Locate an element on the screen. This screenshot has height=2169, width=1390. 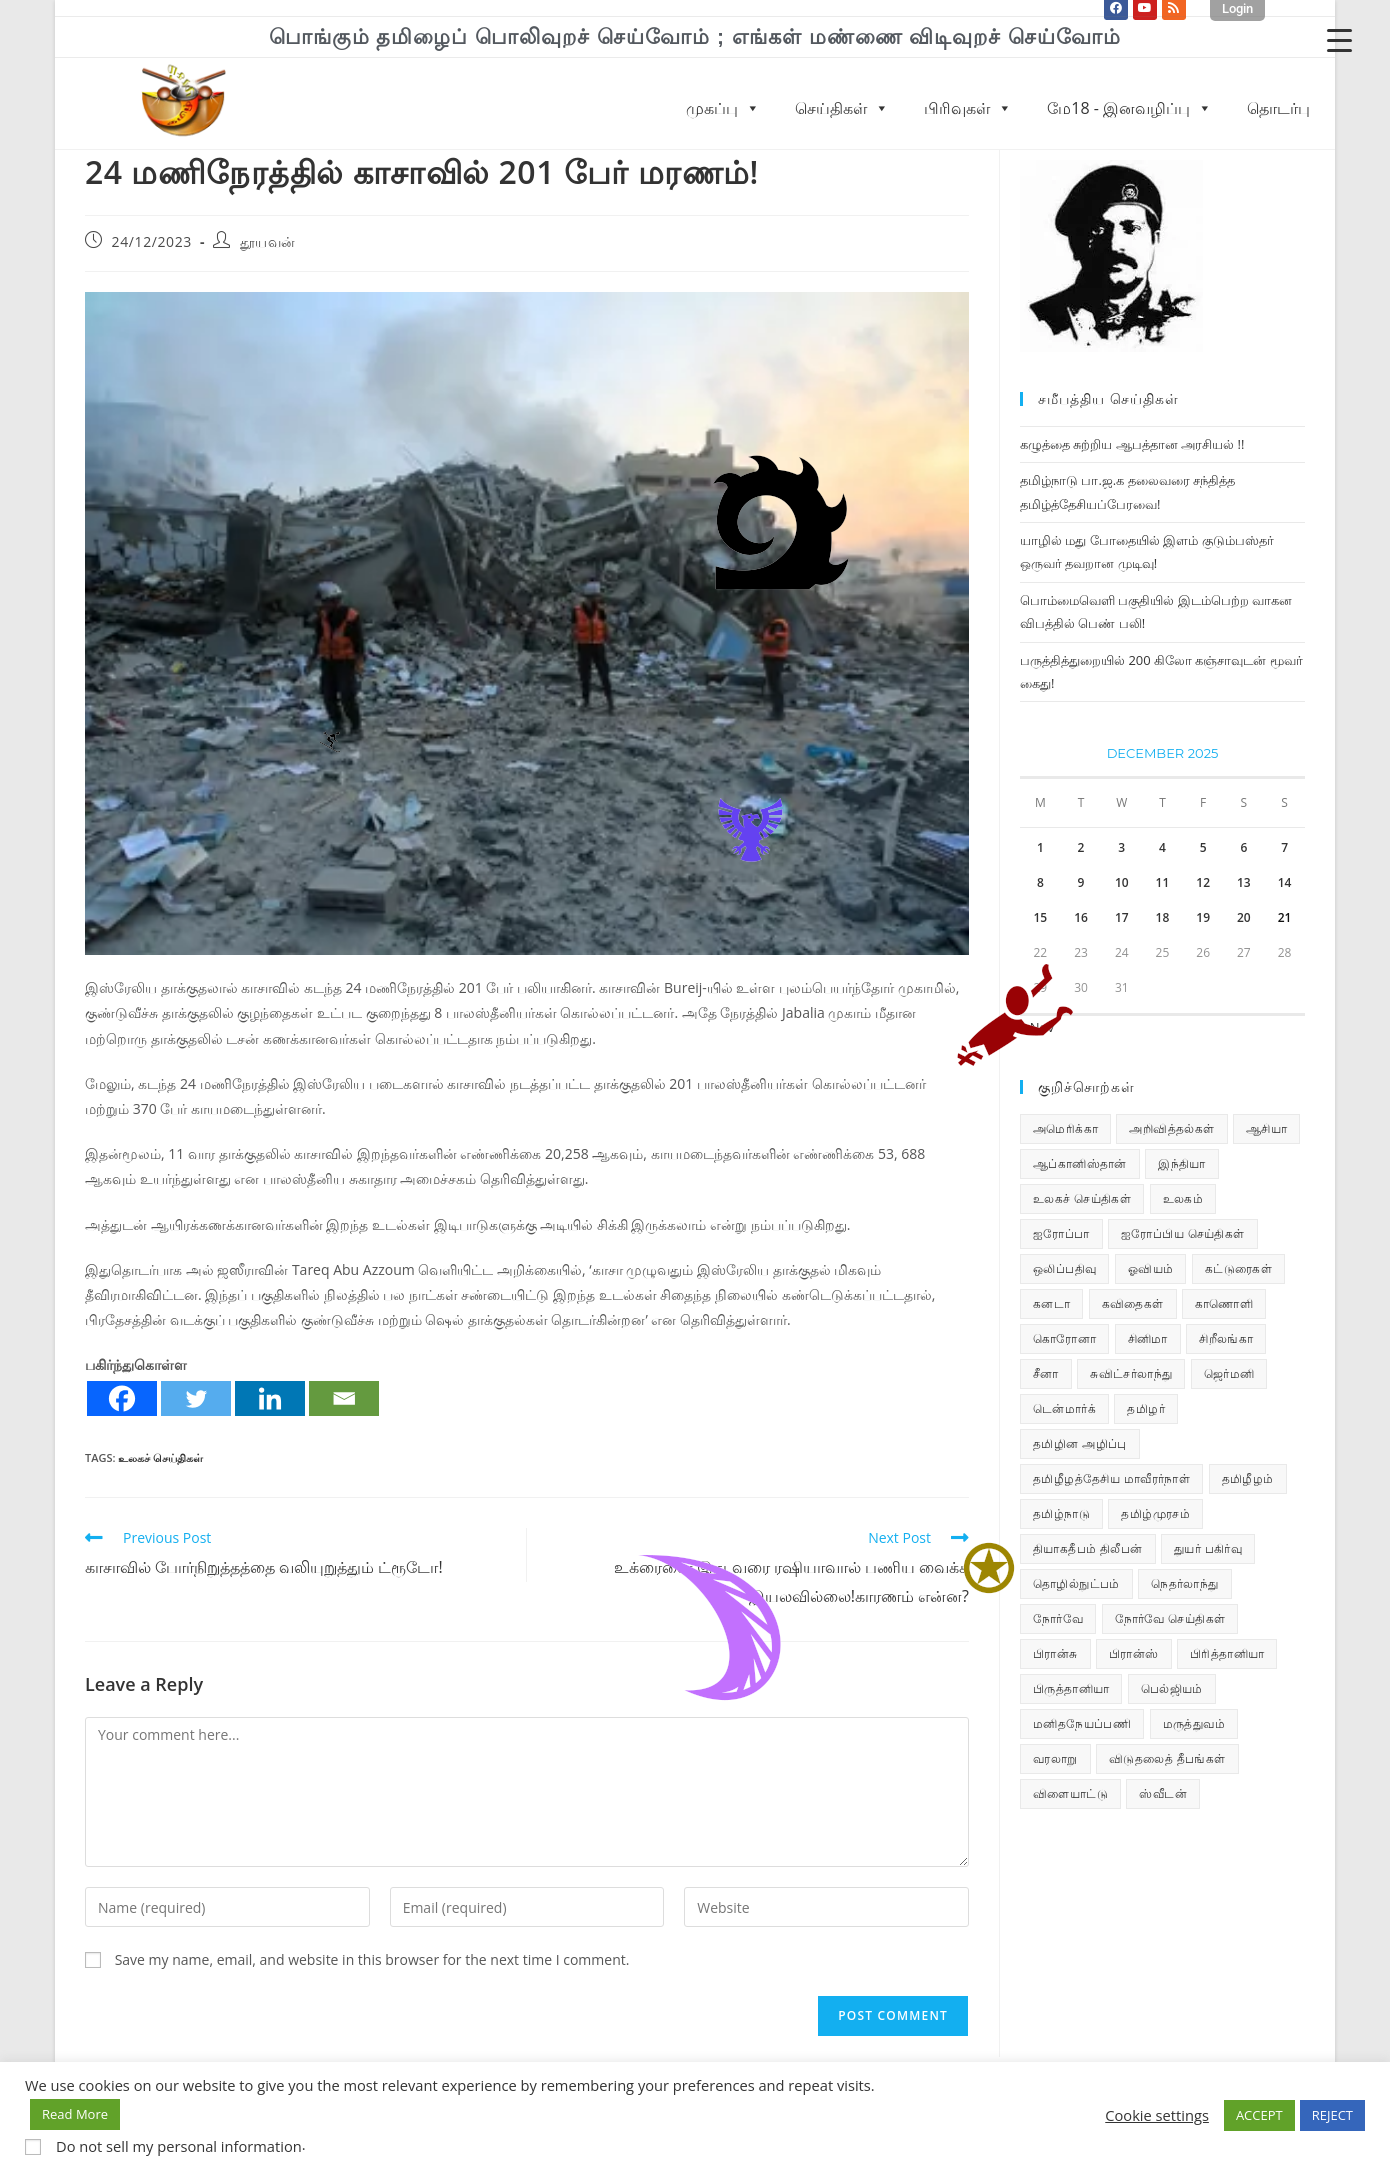
indicates a crawling or stealth movement mode is located at coordinates (1015, 1015).